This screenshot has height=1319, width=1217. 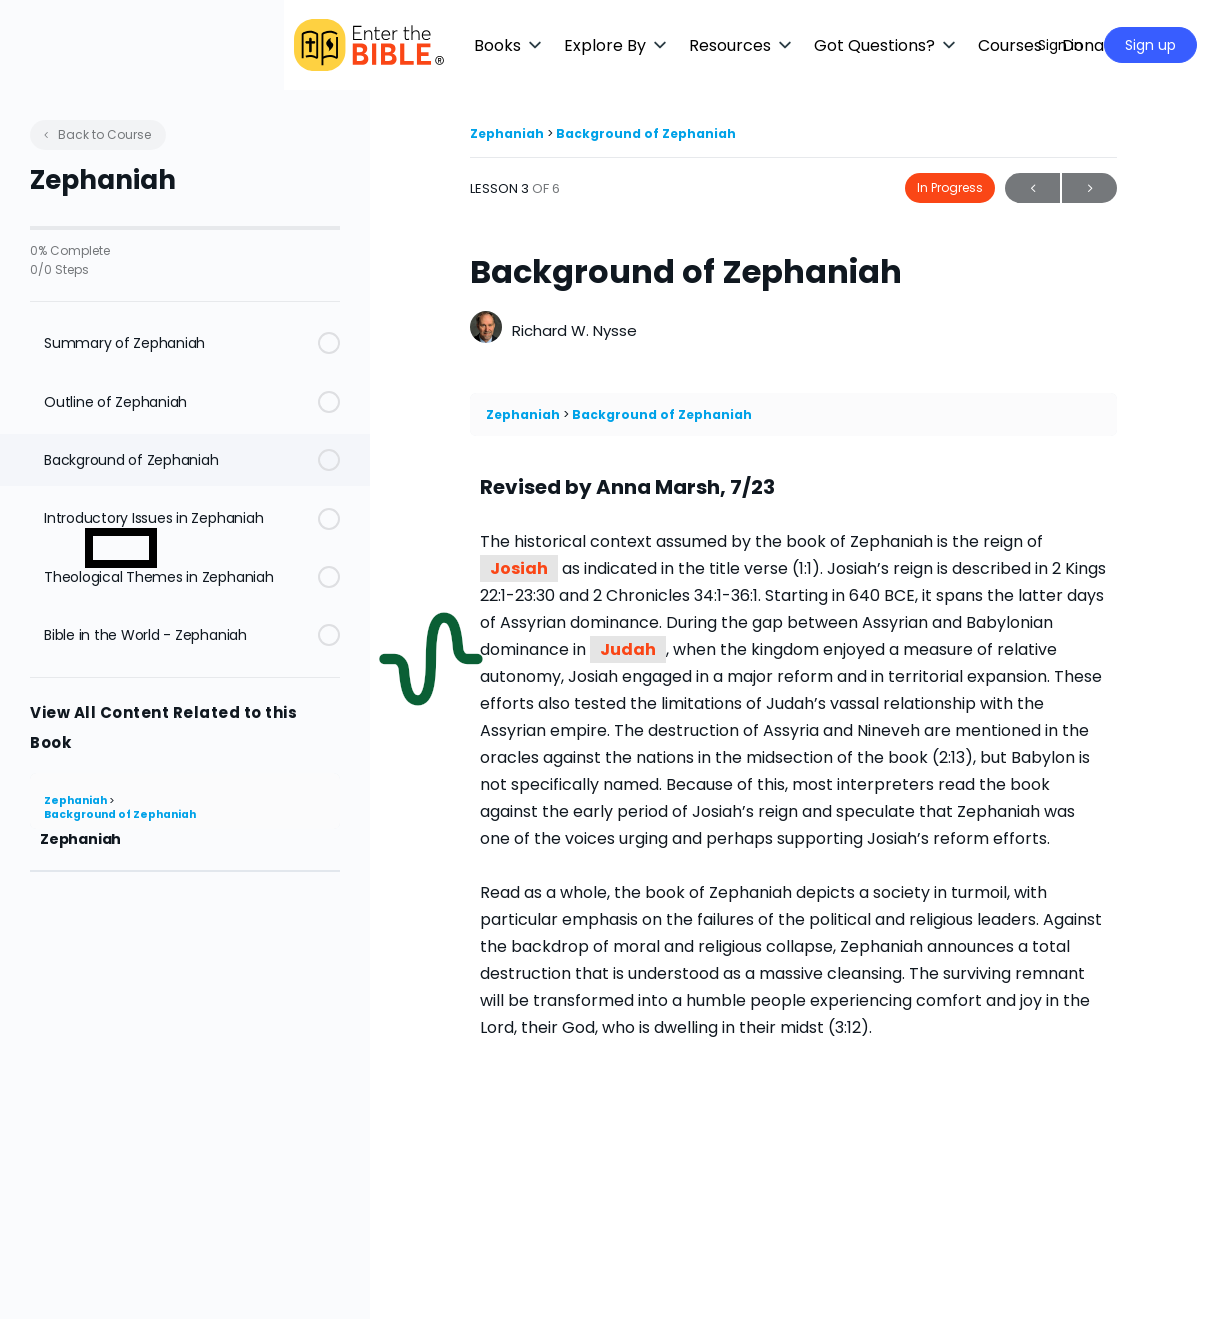 I want to click on adjust audio or sound wave settings, so click(x=431, y=659).